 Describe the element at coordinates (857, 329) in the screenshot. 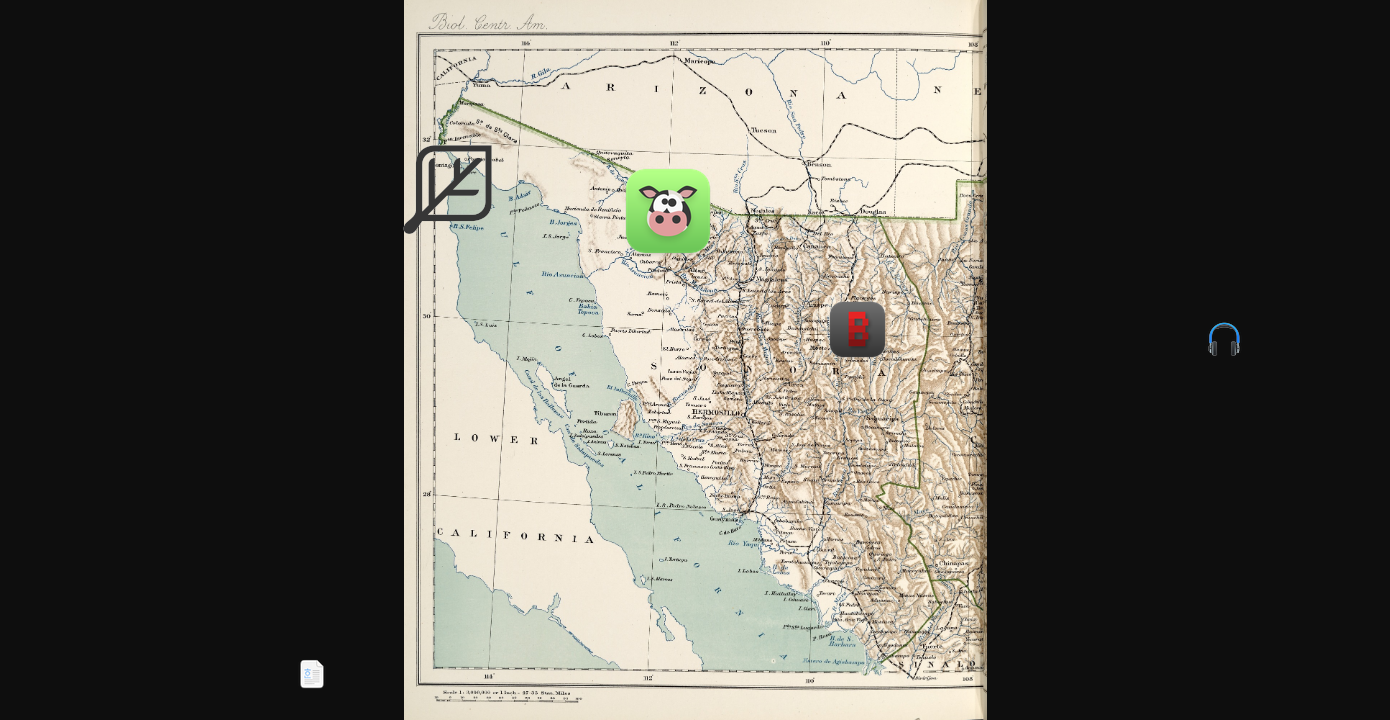

I see `open btop system resource monitor` at that location.